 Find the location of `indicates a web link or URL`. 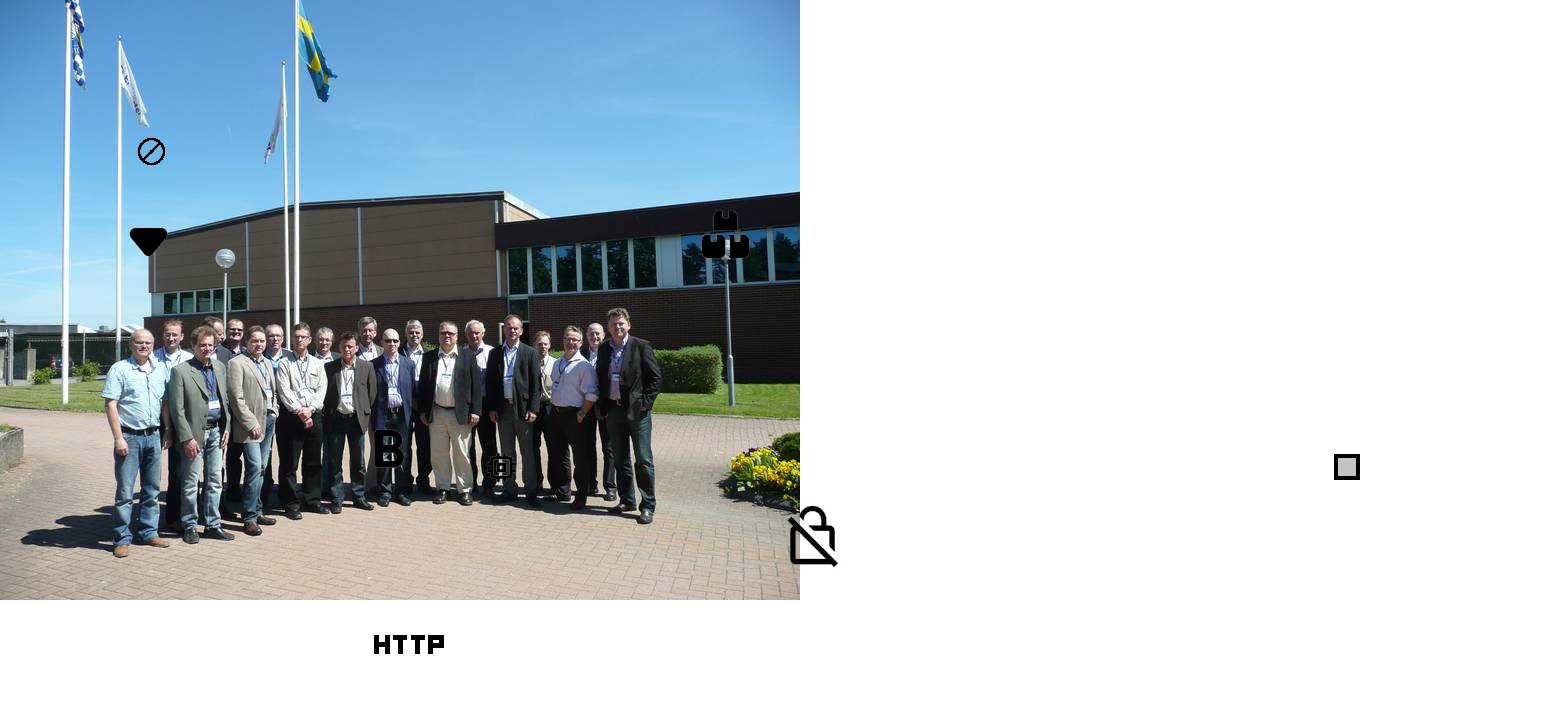

indicates a web link or URL is located at coordinates (409, 645).